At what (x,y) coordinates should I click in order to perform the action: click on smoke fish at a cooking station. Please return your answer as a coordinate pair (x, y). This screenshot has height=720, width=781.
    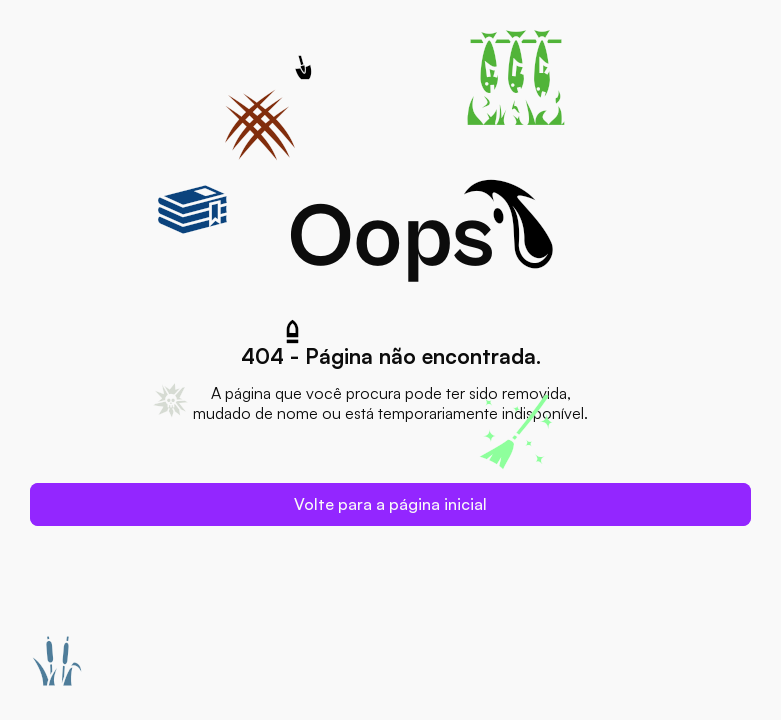
    Looking at the image, I should click on (516, 77).